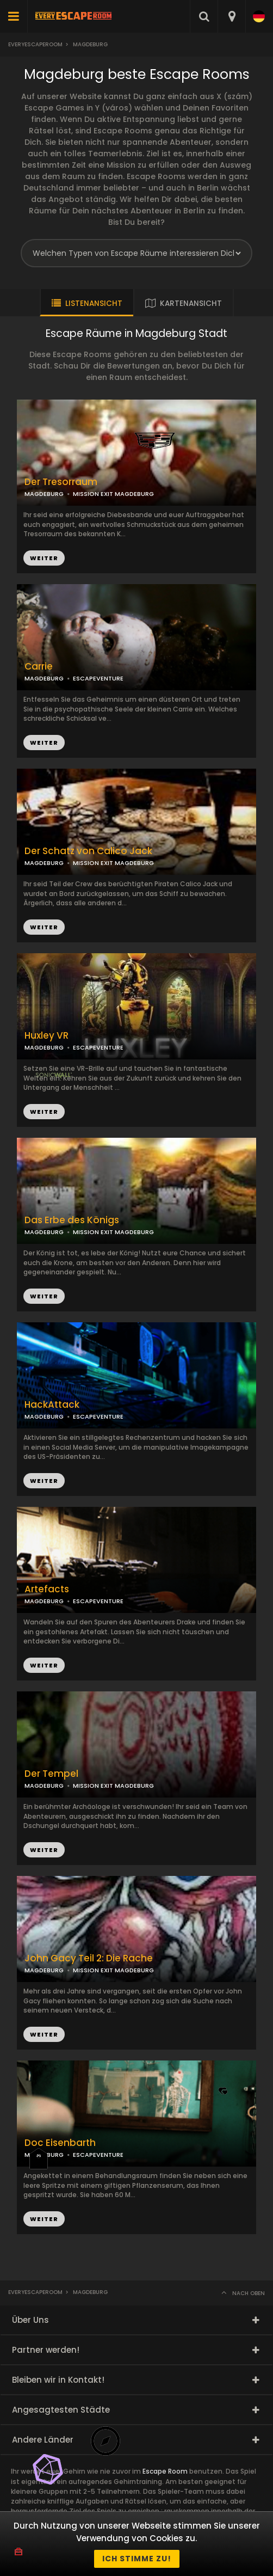  I want to click on add to favorites or liked items, so click(223, 2091).